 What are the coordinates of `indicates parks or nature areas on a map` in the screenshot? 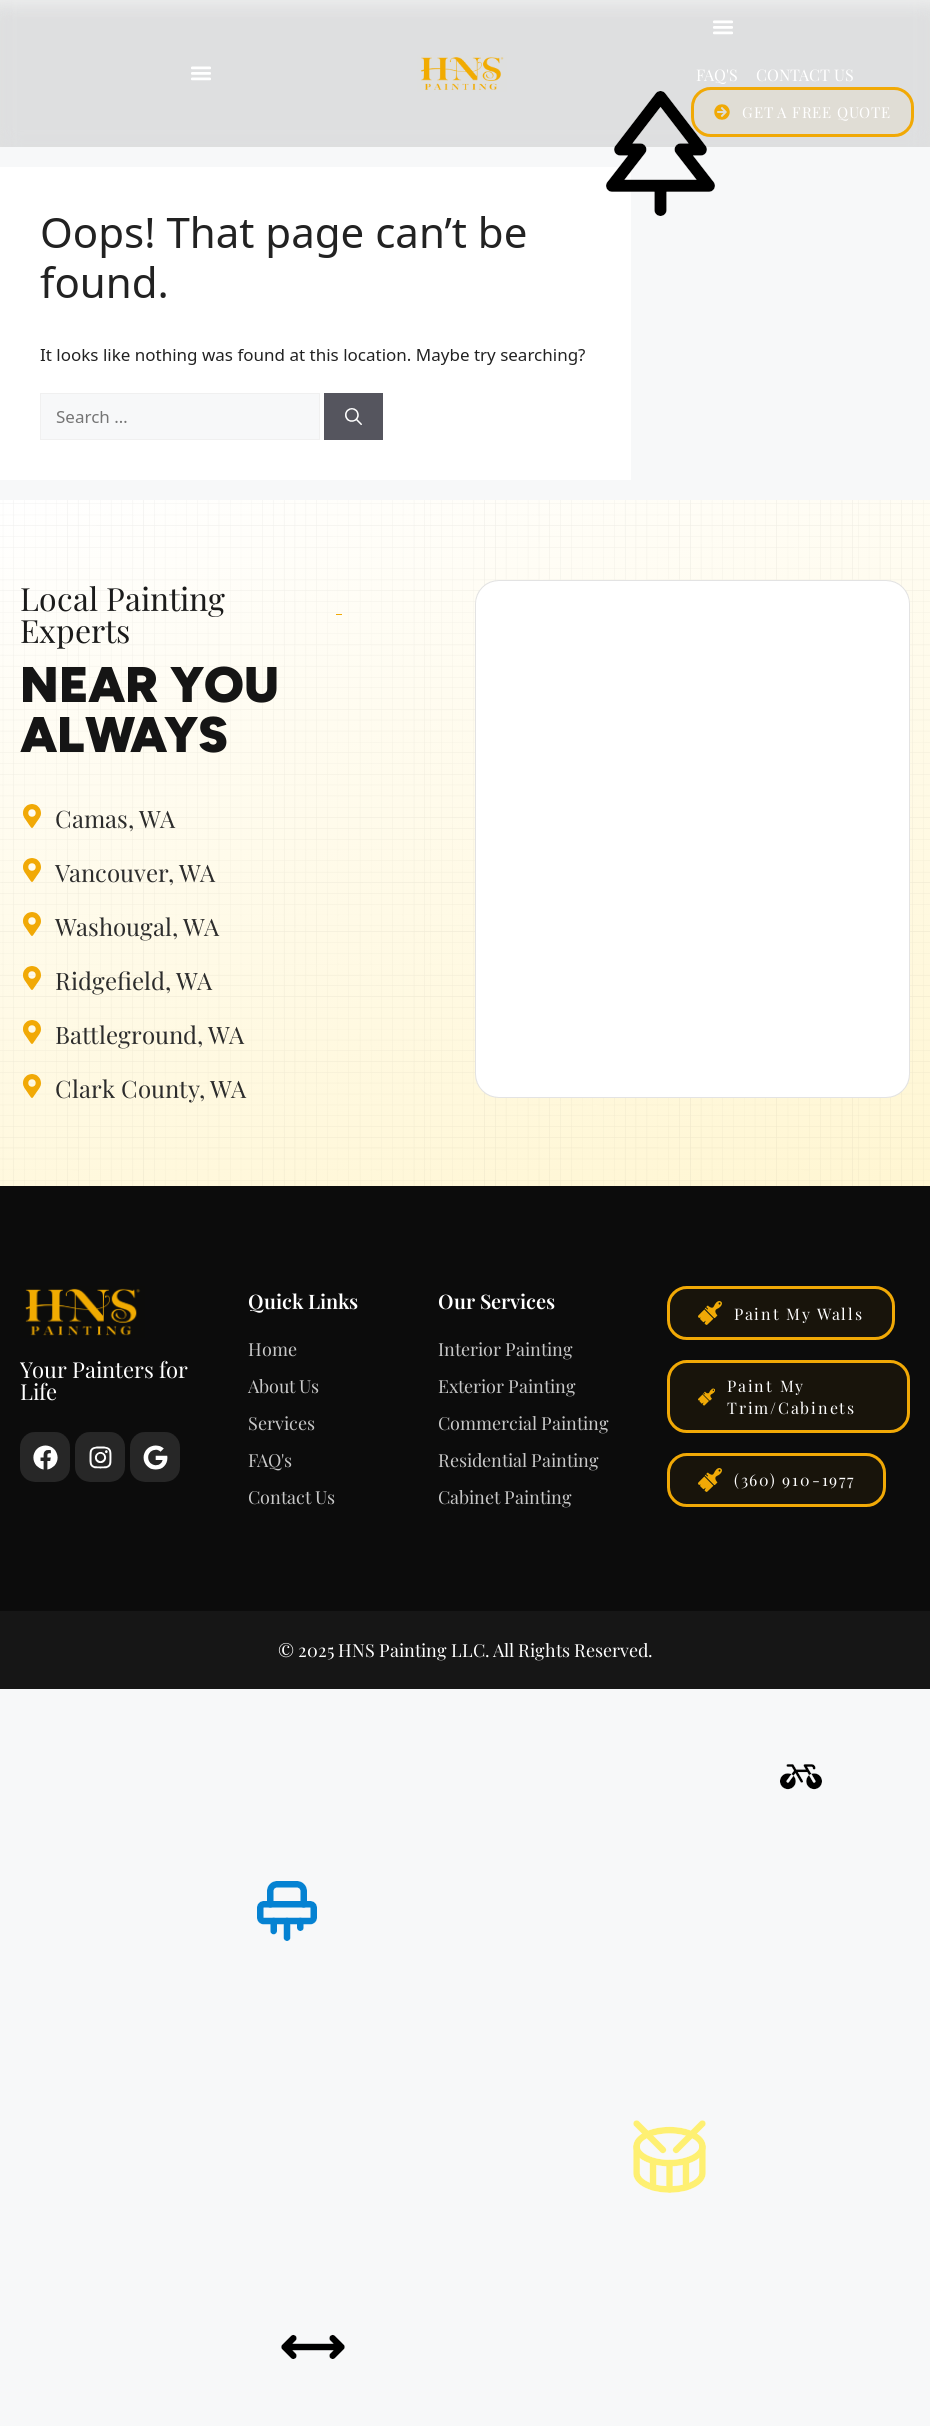 It's located at (660, 153).